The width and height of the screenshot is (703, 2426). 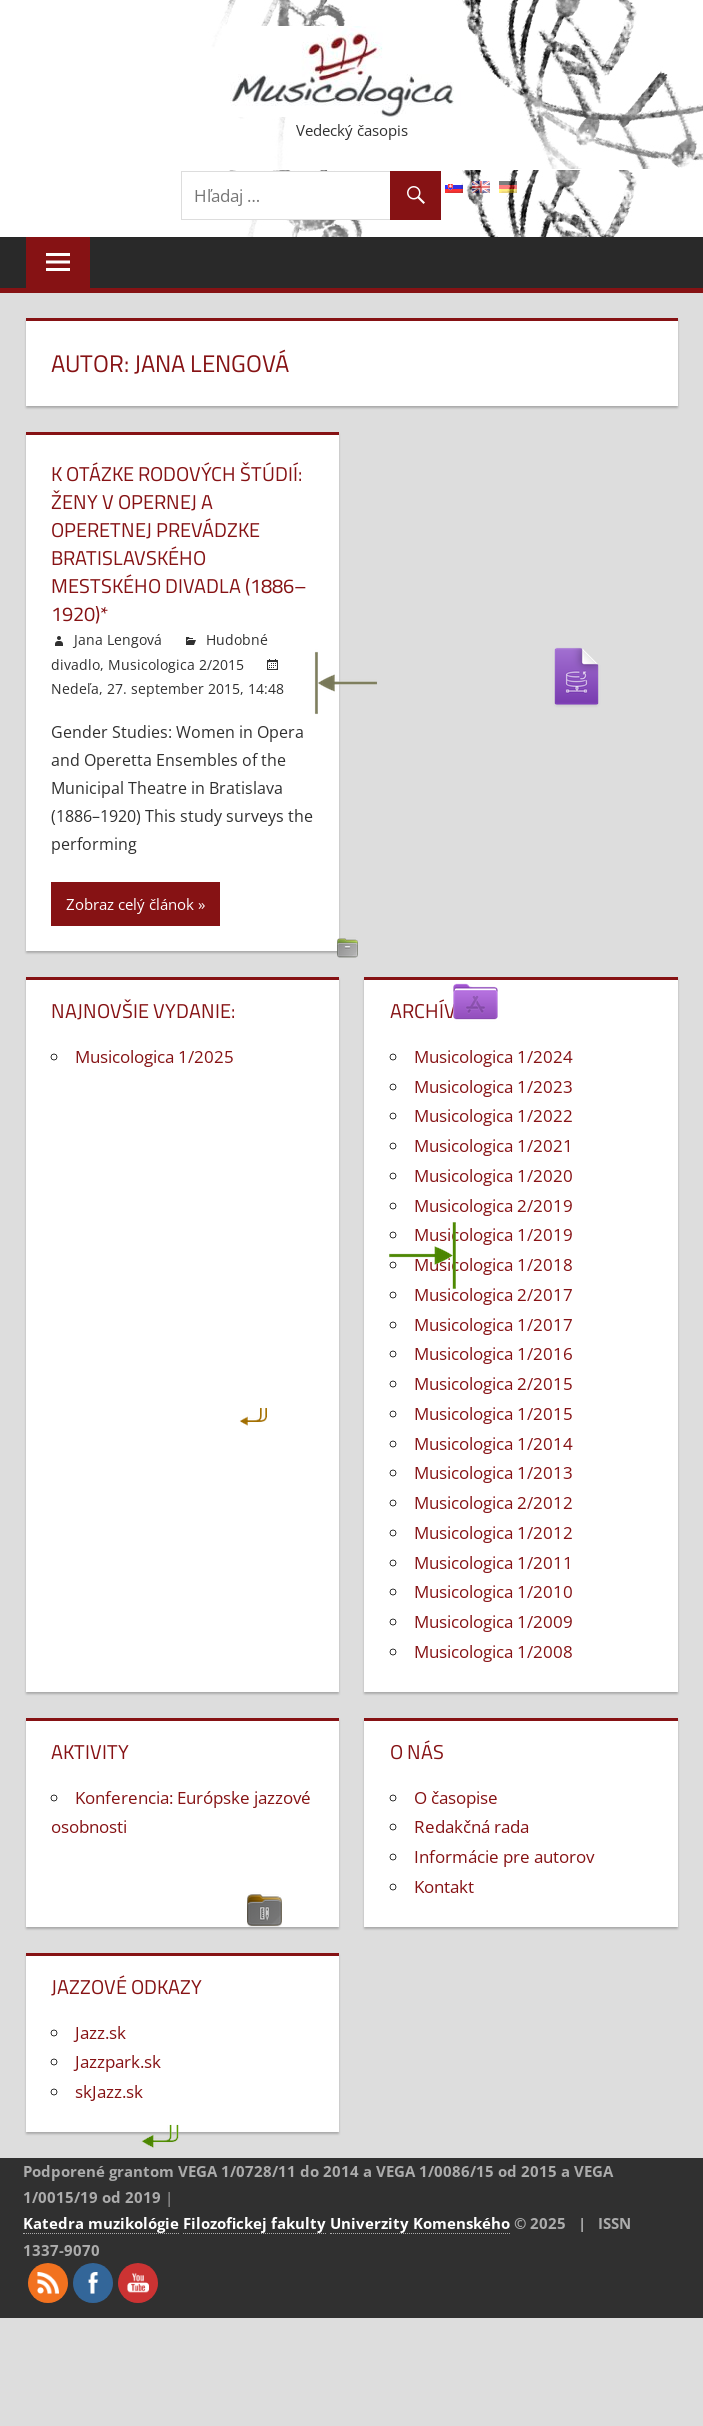 What do you see at coordinates (346, 683) in the screenshot?
I see `go to the first item in a list or sequence` at bounding box center [346, 683].